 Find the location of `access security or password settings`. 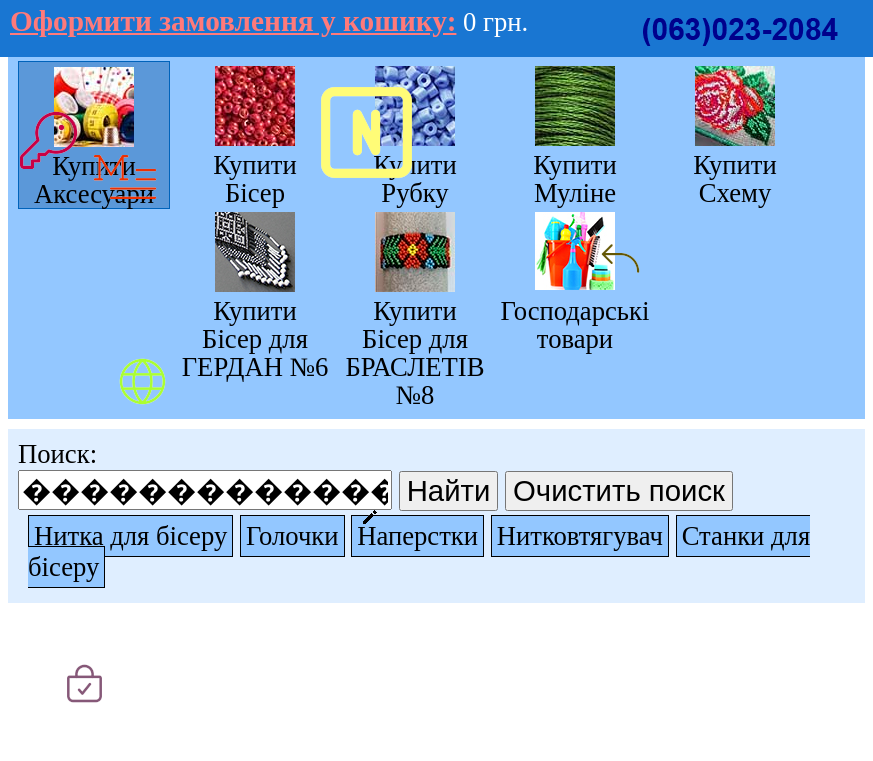

access security or password settings is located at coordinates (47, 141).